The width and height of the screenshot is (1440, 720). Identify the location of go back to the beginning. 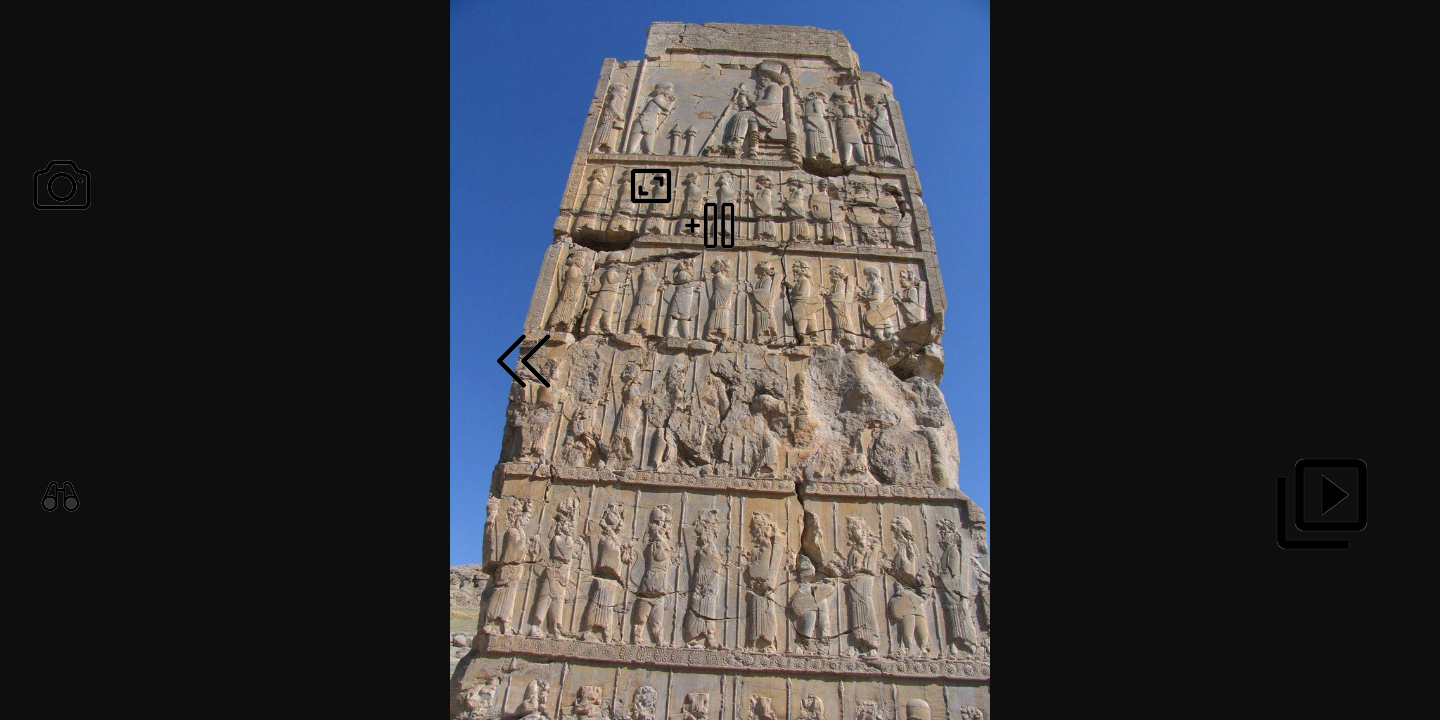
(526, 361).